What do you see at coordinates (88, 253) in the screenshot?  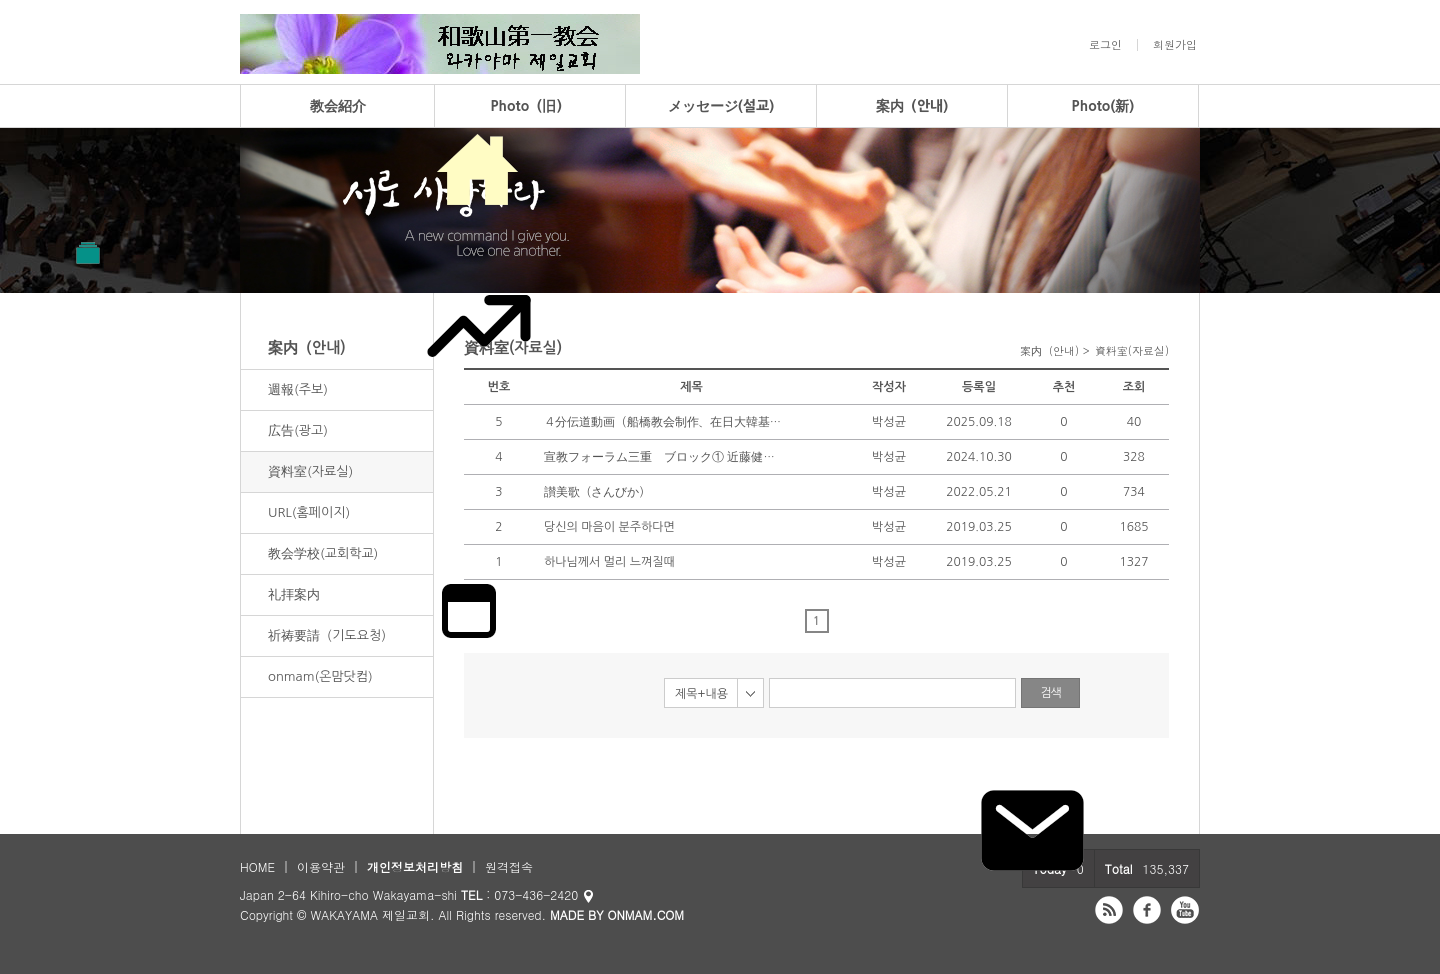 I see `view your photo albums` at bounding box center [88, 253].